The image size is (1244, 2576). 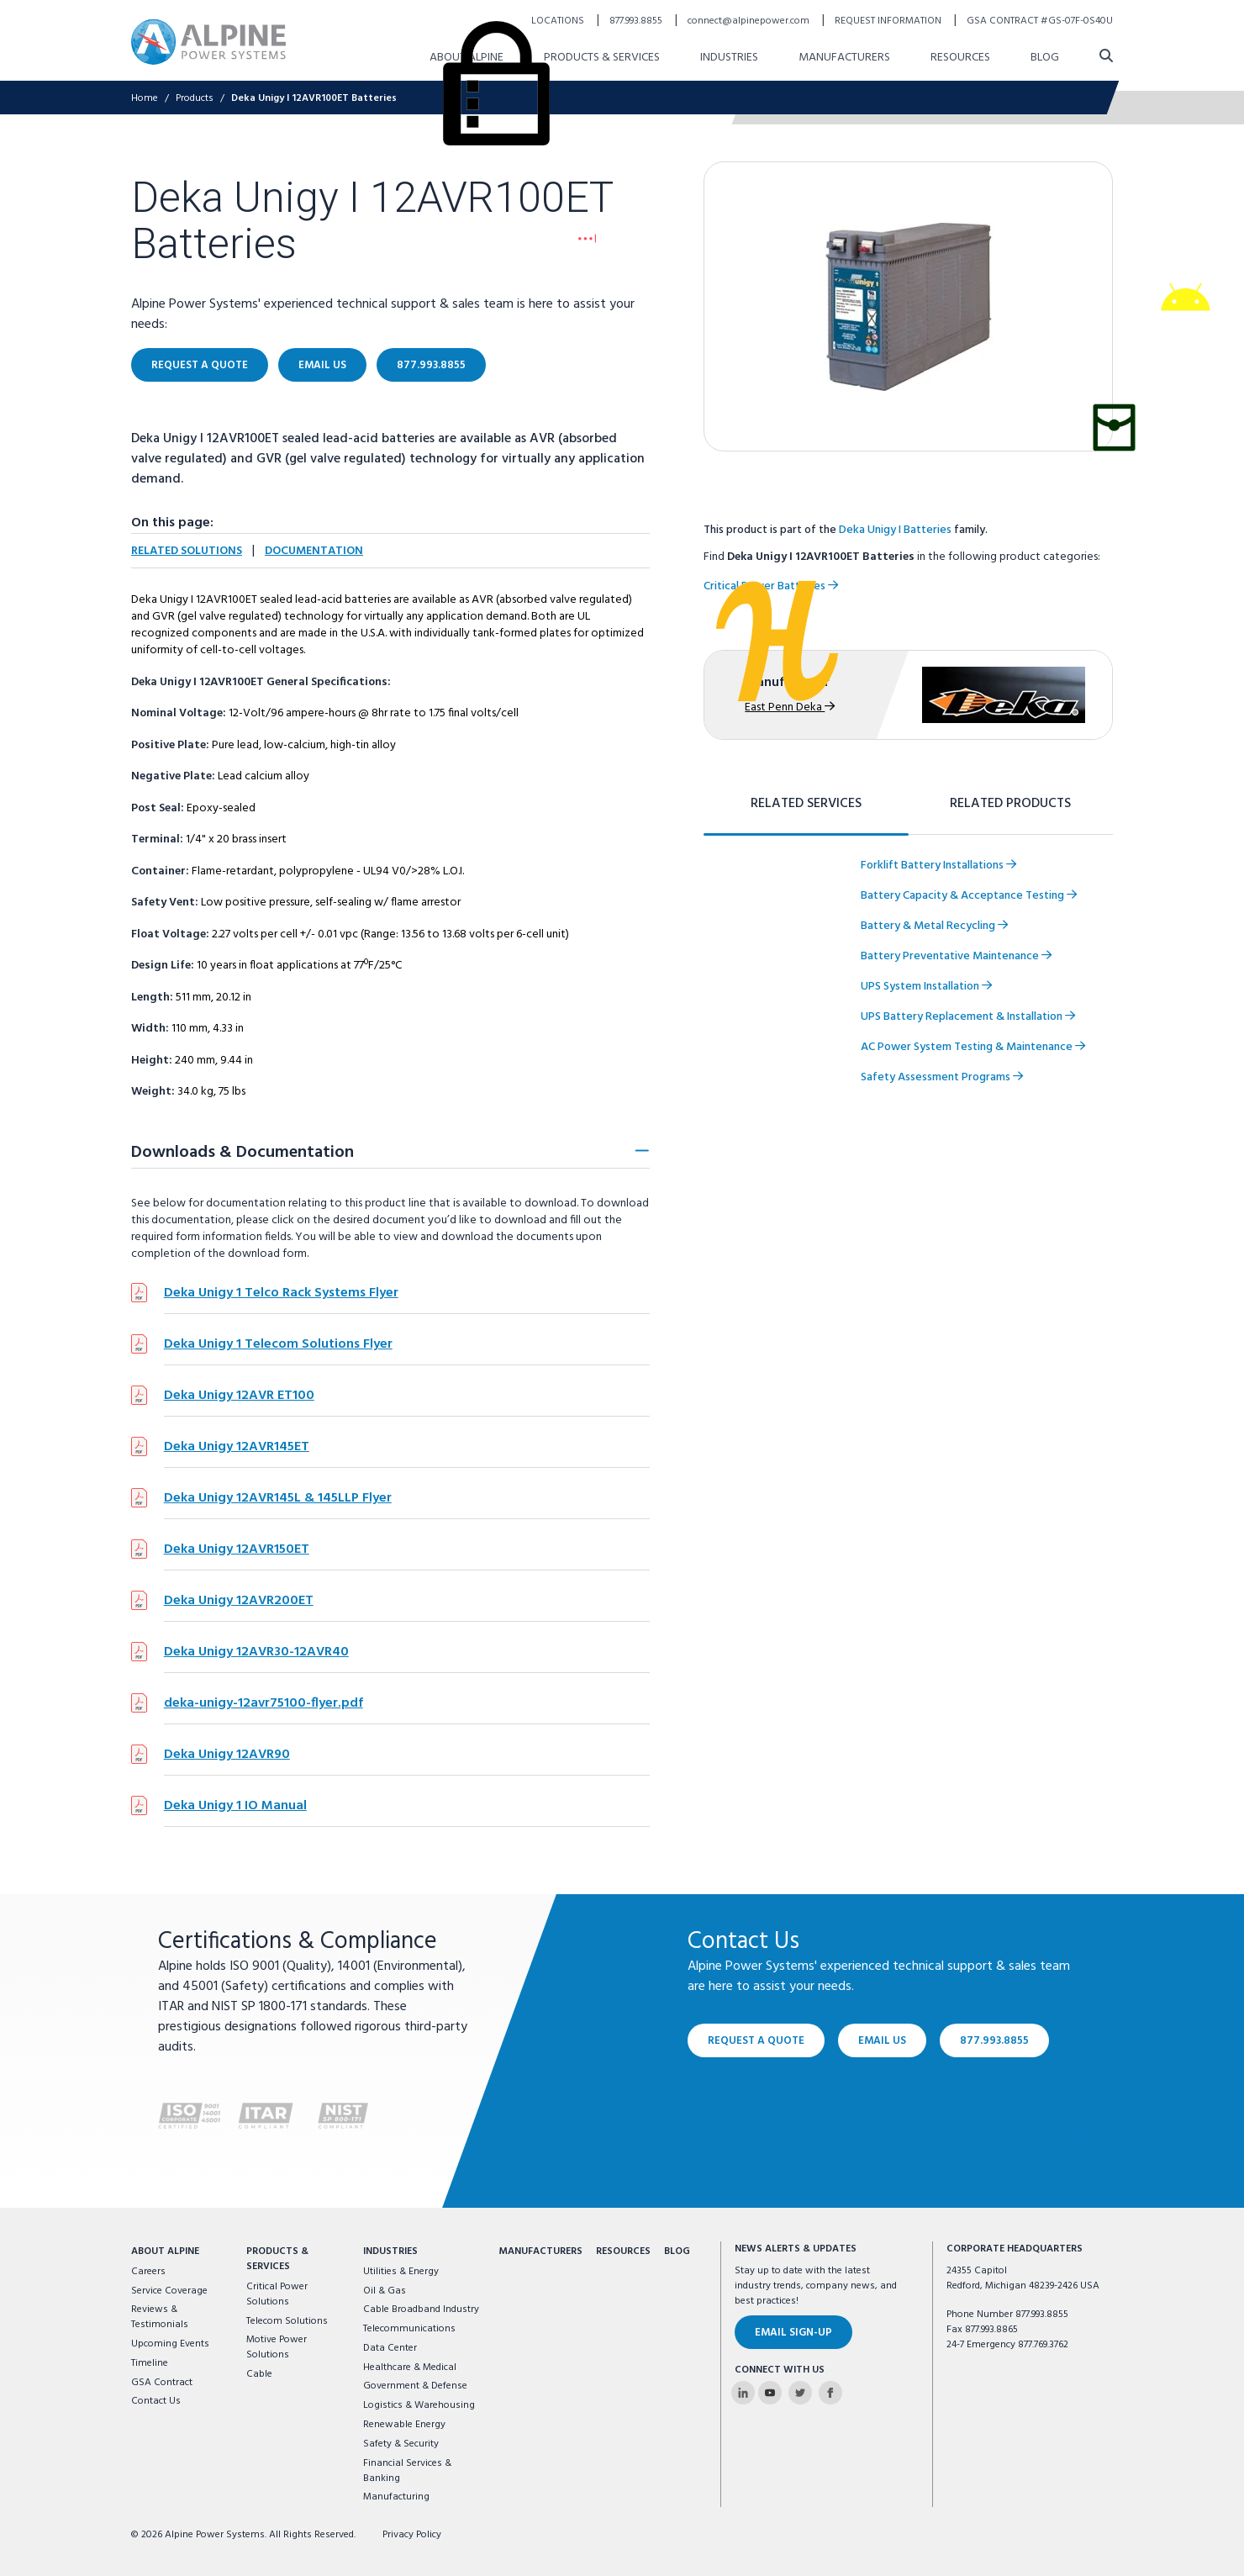 I want to click on visit the Humble Bundle website or store, so click(x=777, y=641).